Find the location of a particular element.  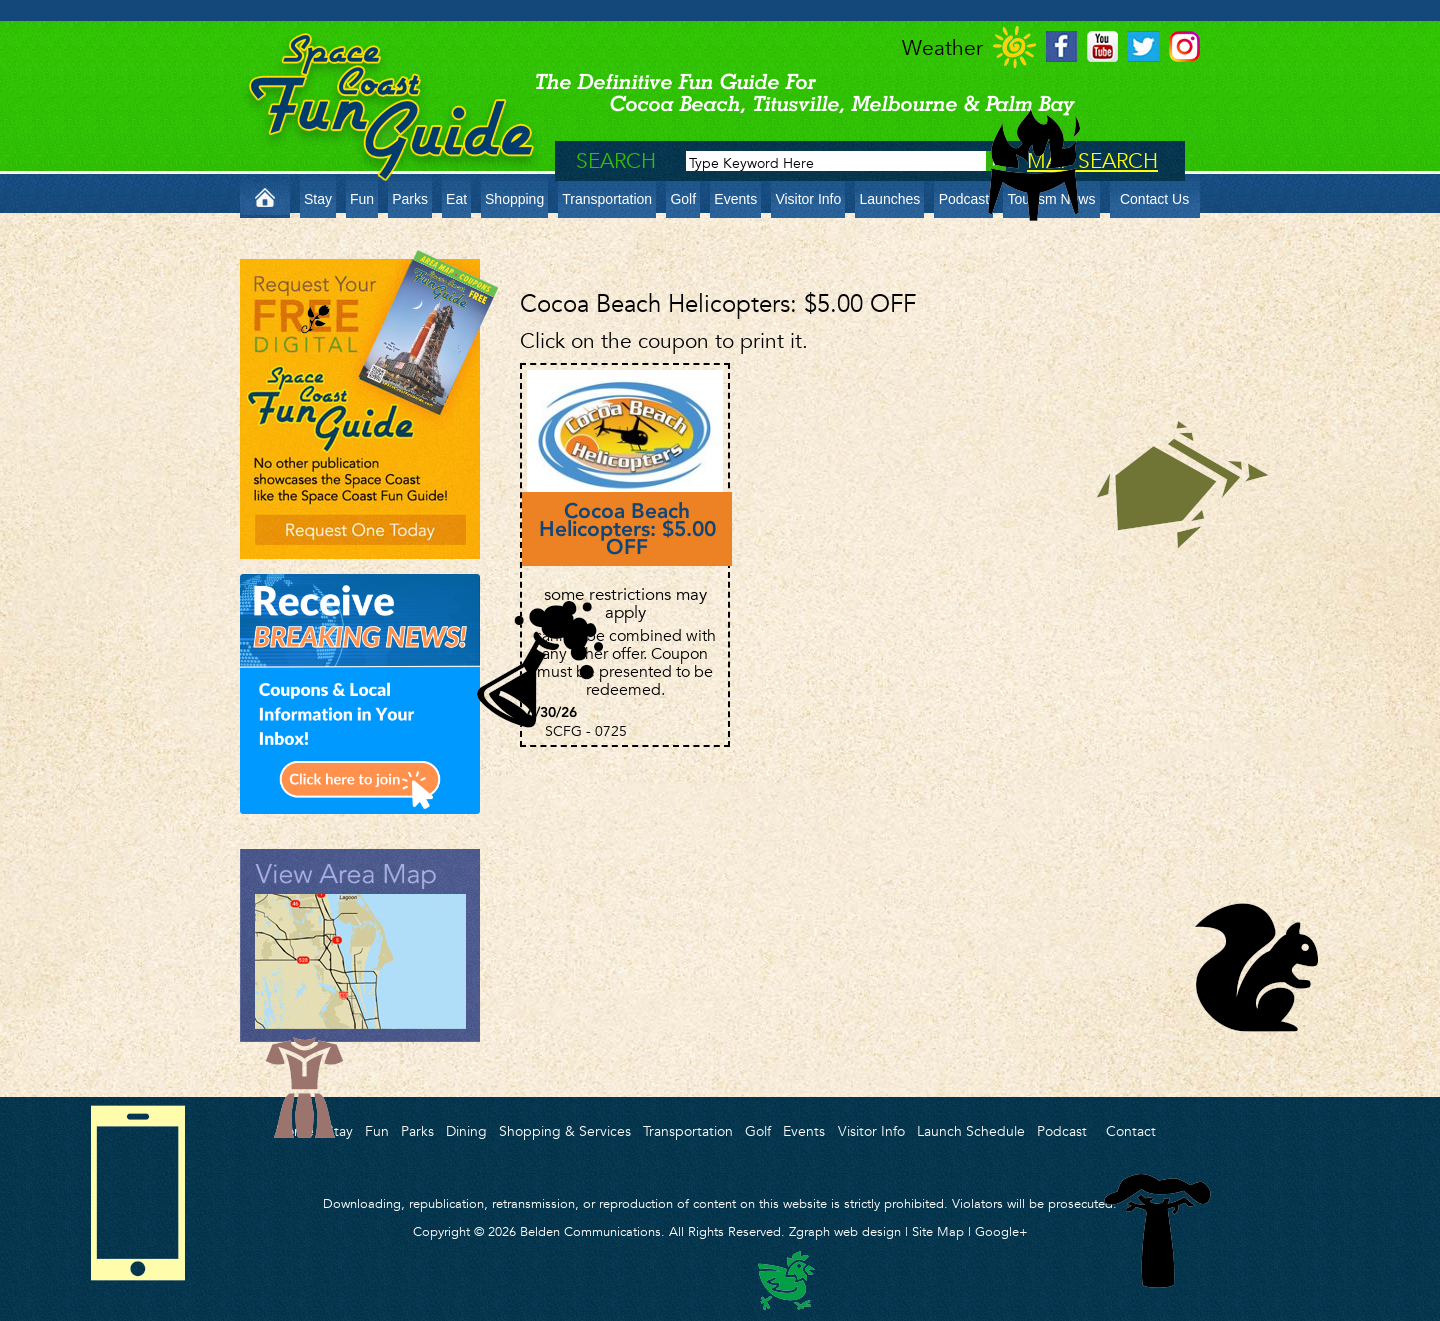

wildlife or nature-themed game element is located at coordinates (1256, 967).